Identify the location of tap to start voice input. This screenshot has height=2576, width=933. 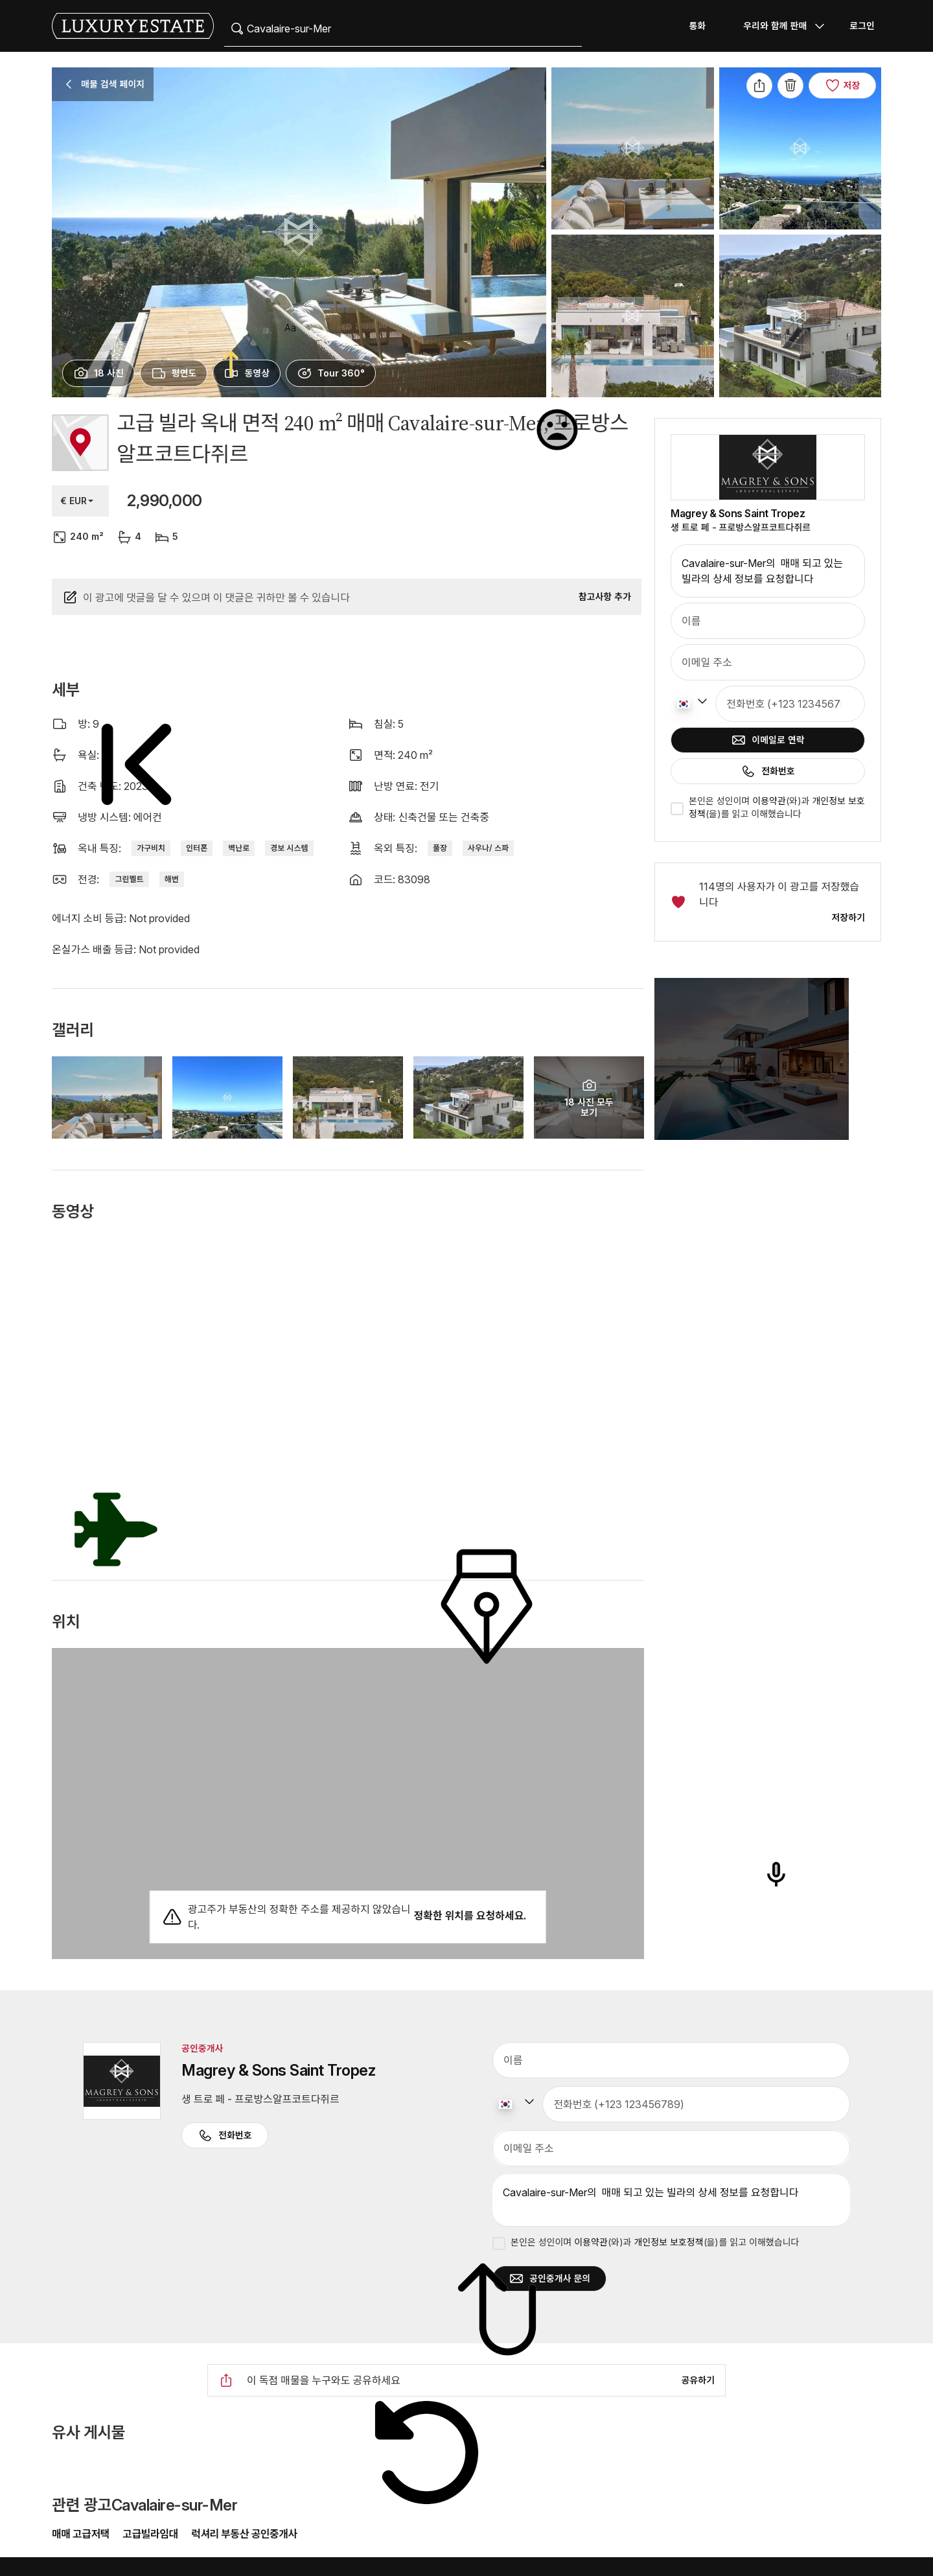
(776, 1875).